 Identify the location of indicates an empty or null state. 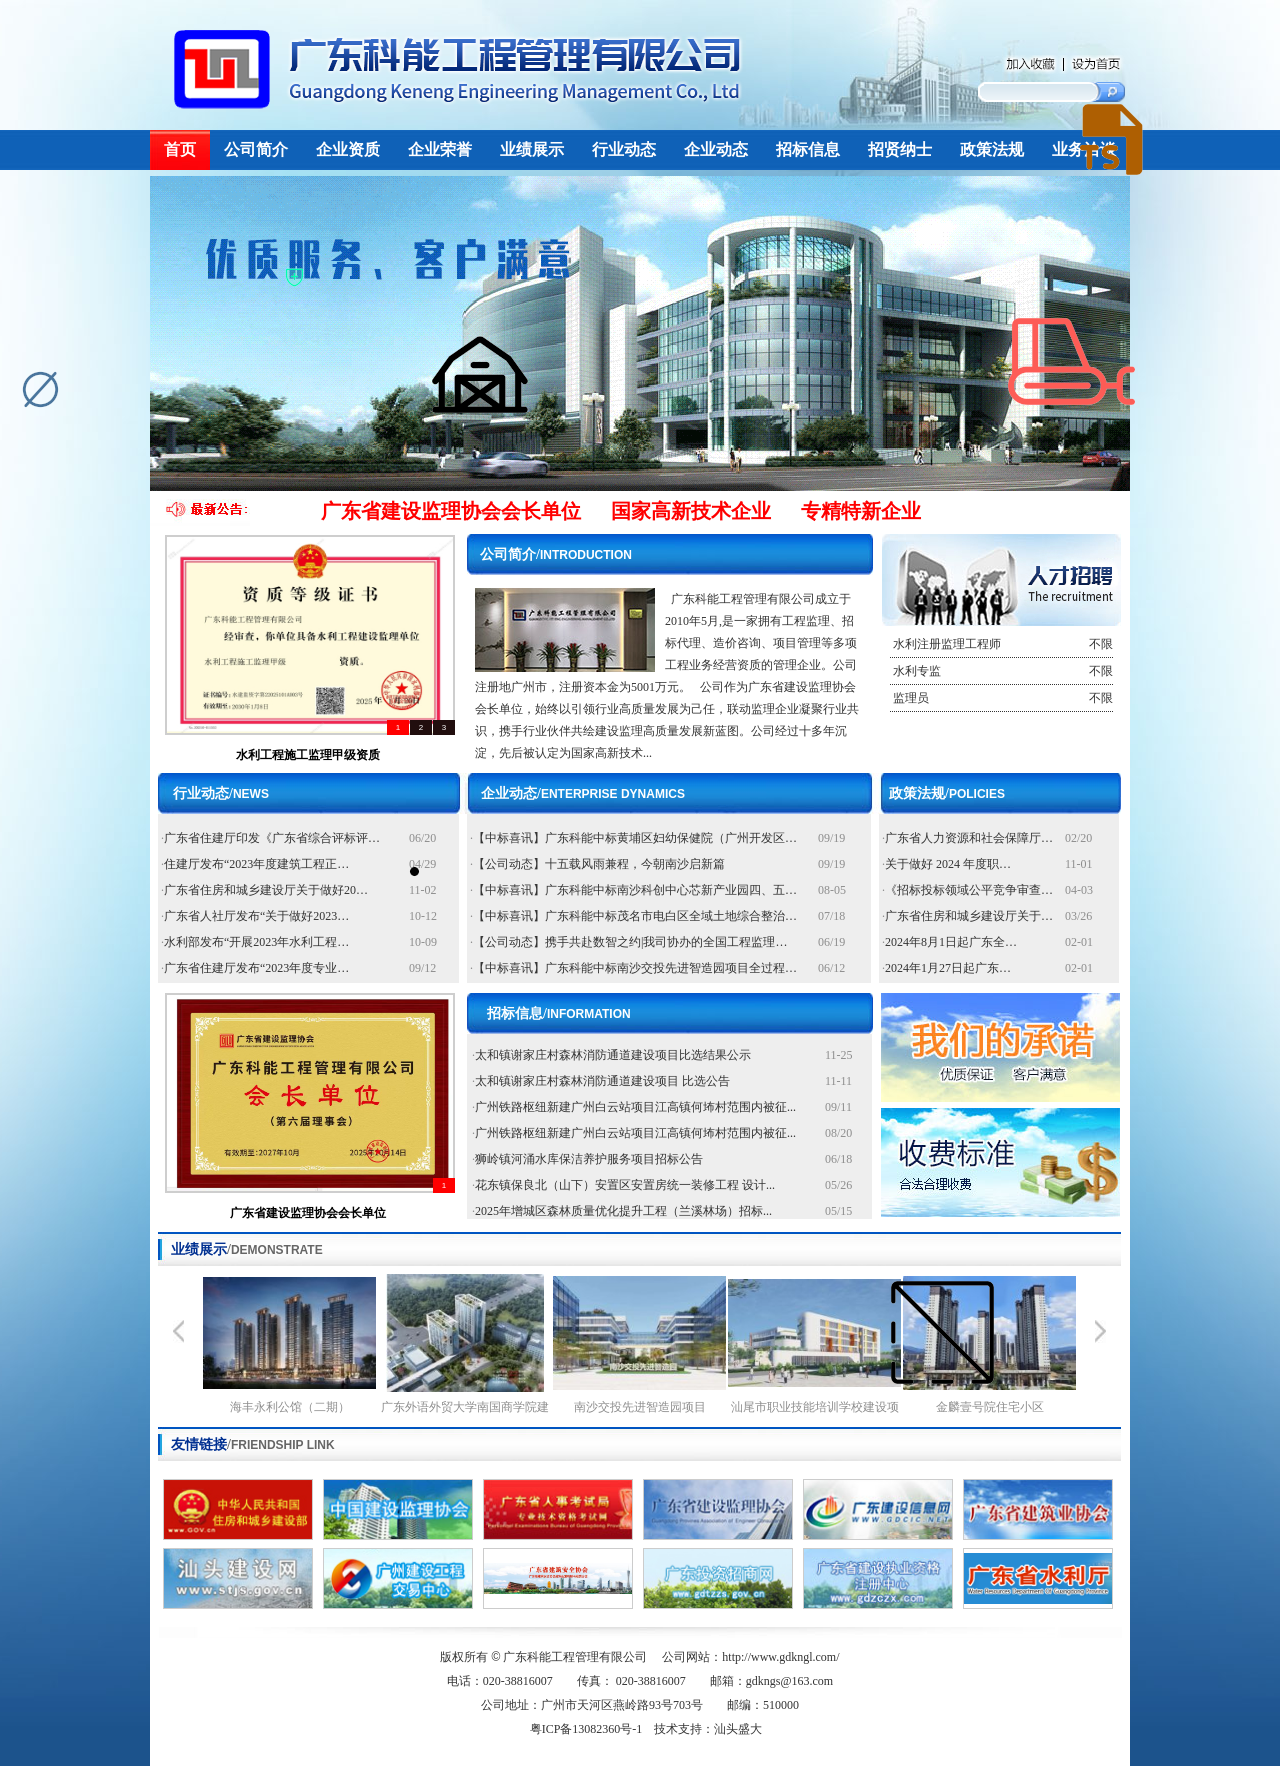
(40, 389).